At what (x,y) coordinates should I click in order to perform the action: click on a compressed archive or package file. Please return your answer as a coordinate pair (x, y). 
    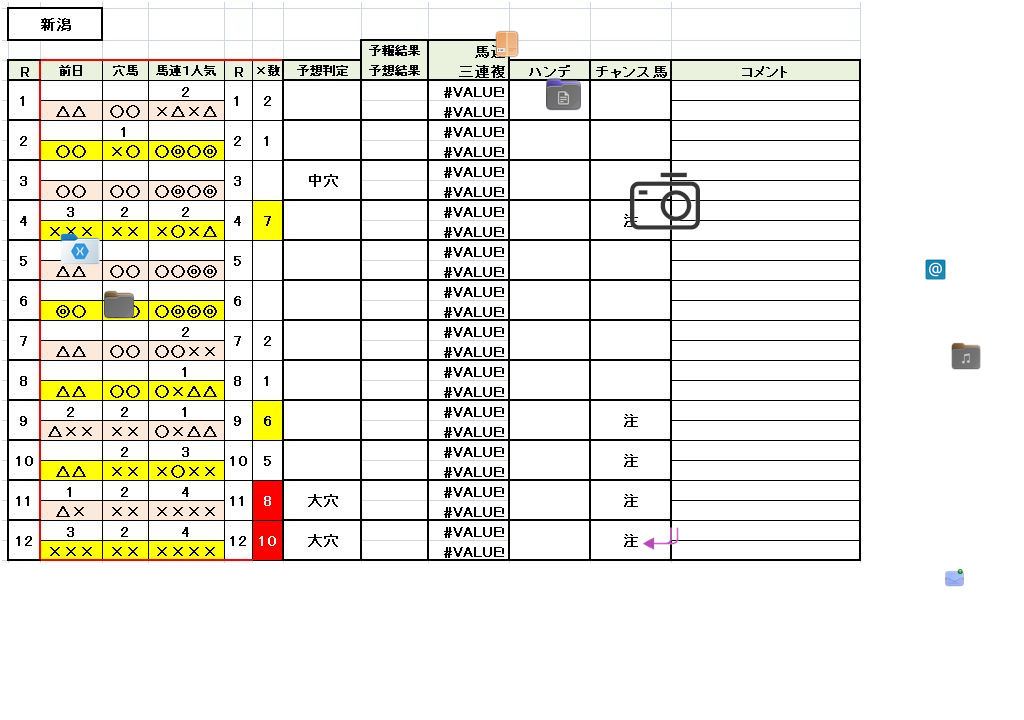
    Looking at the image, I should click on (507, 44).